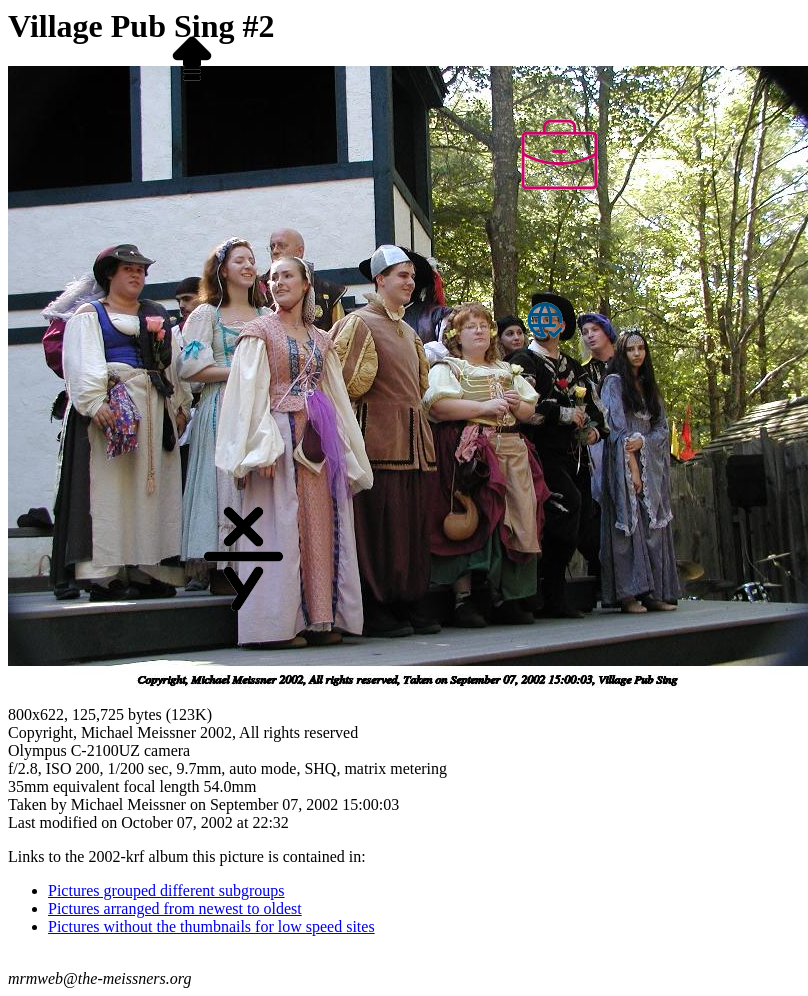 Image resolution: width=808 pixels, height=996 pixels. Describe the element at coordinates (545, 320) in the screenshot. I see `website or domain verified` at that location.